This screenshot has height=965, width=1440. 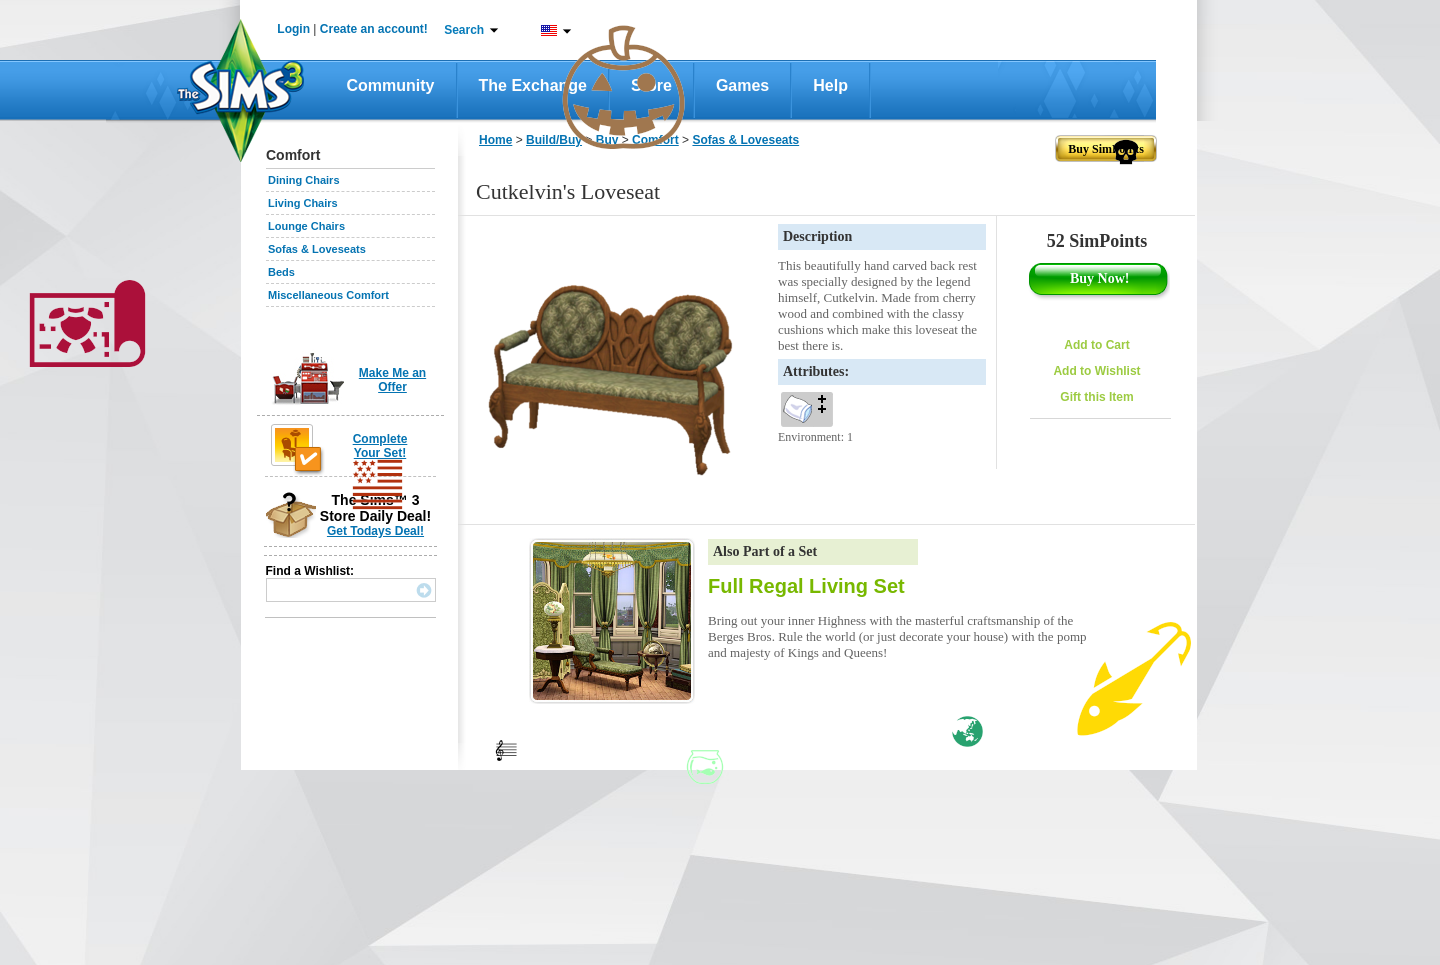 I want to click on select asia-oceania region, so click(x=967, y=731).